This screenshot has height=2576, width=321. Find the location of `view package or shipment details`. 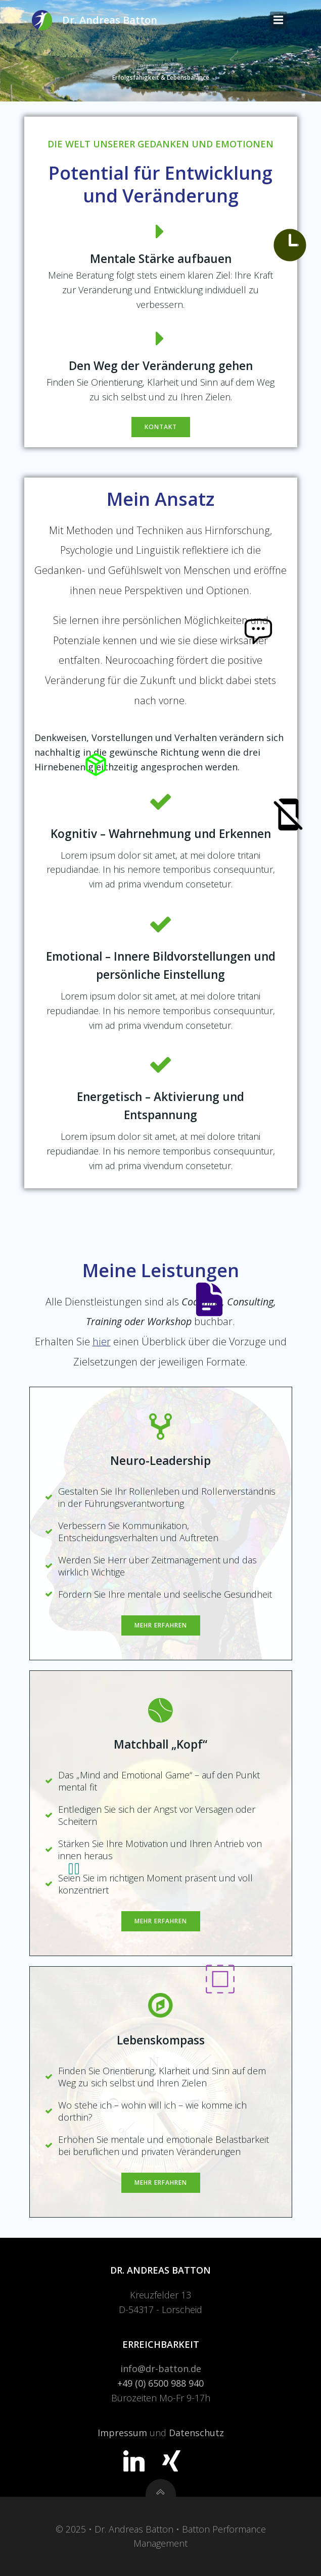

view package or shipment details is located at coordinates (96, 764).